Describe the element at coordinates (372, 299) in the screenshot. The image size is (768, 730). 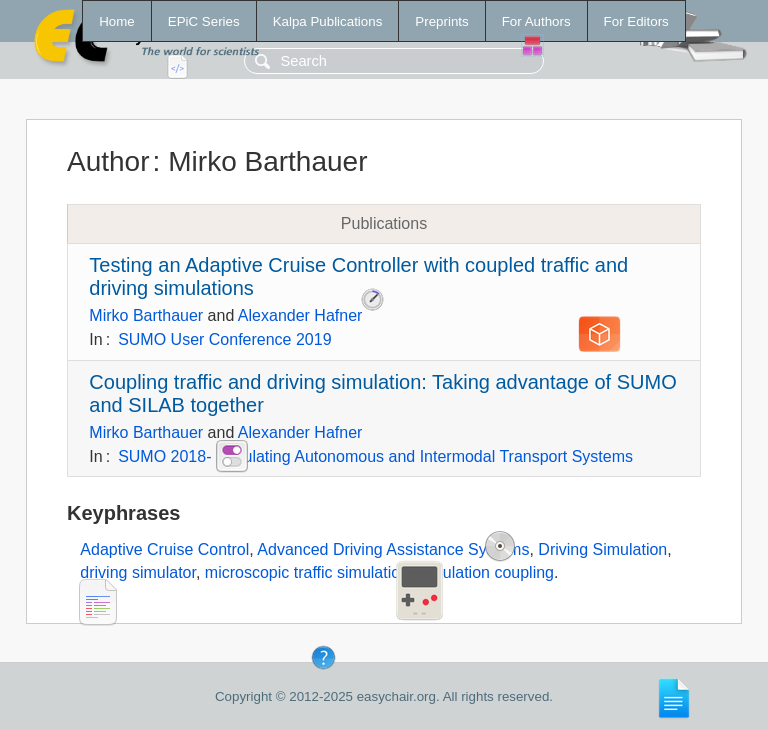
I see `open sysprof system profiler` at that location.